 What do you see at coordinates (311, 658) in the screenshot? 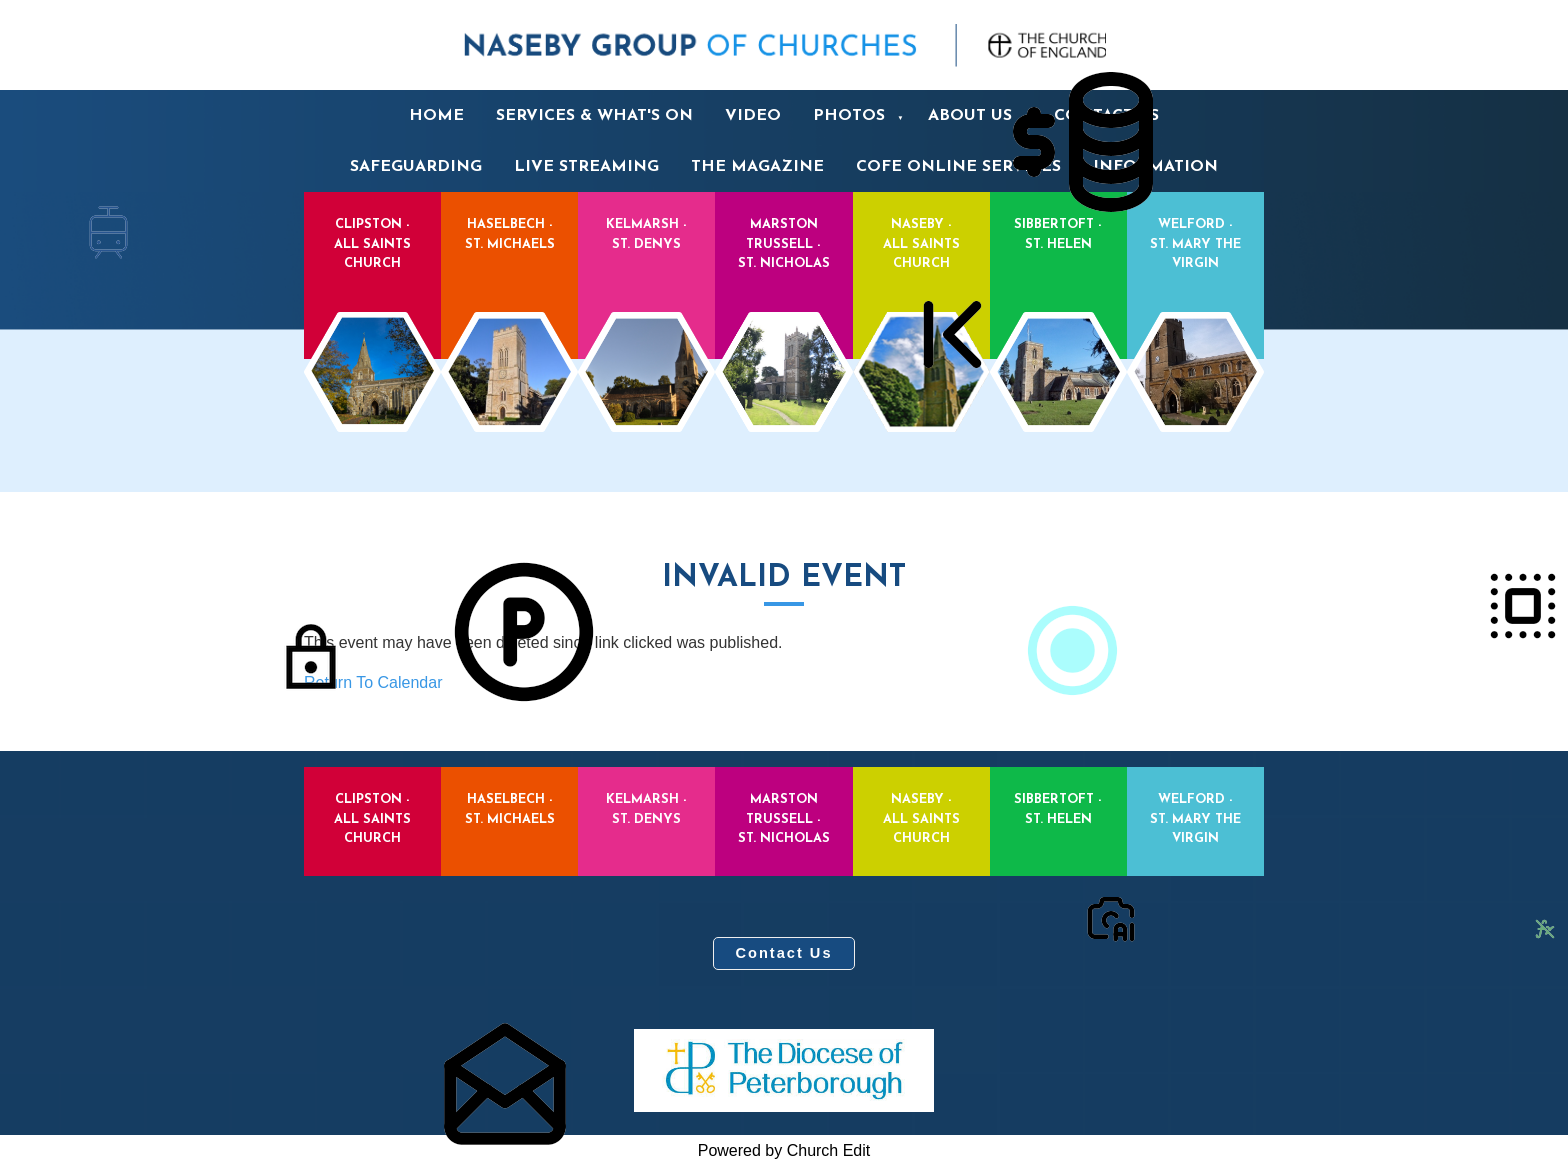
I see `indicates a locked or secured item` at bounding box center [311, 658].